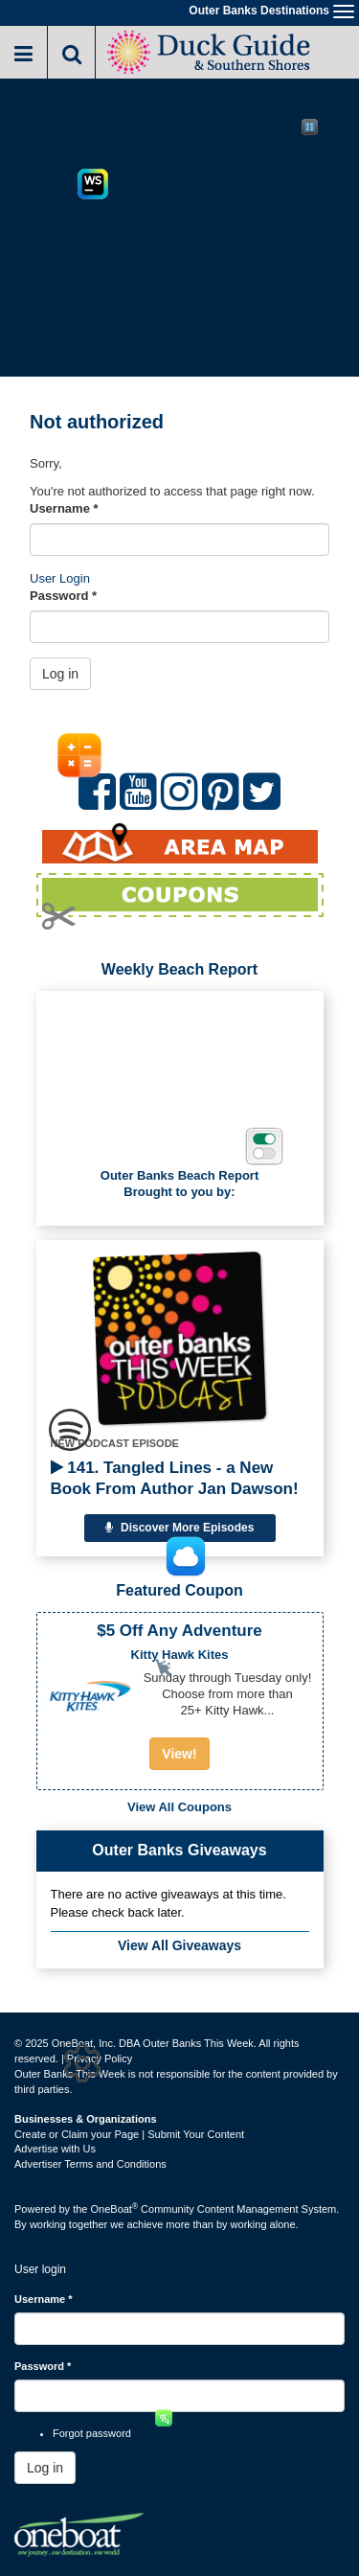  Describe the element at coordinates (82, 2063) in the screenshot. I see `access system settings` at that location.